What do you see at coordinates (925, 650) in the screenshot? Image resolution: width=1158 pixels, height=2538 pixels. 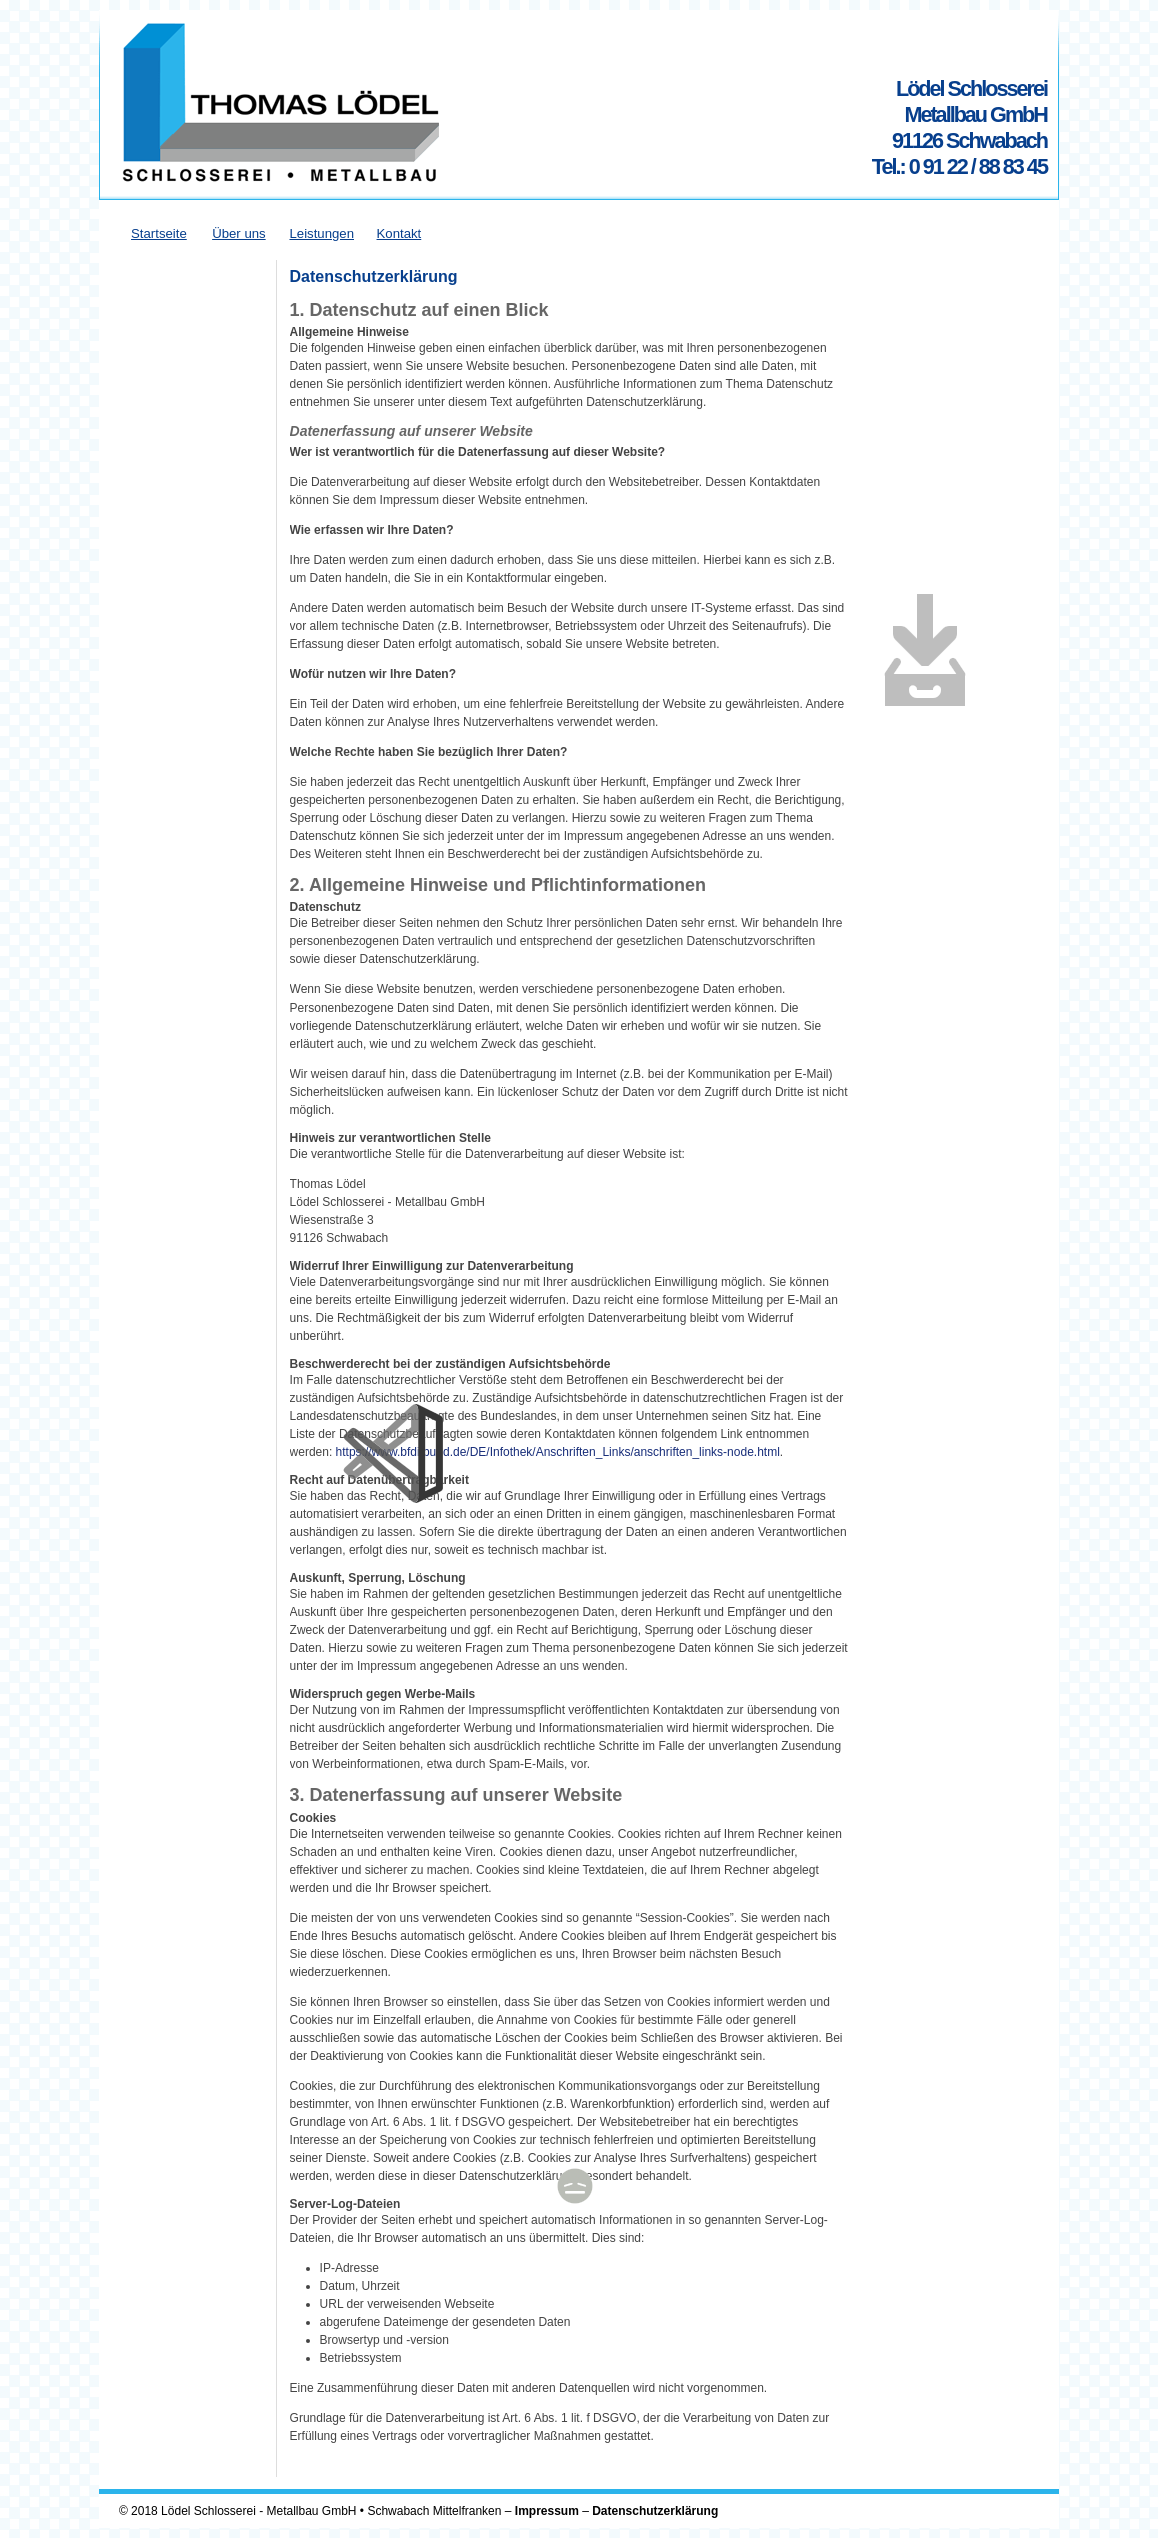 I see `save the current document` at bounding box center [925, 650].